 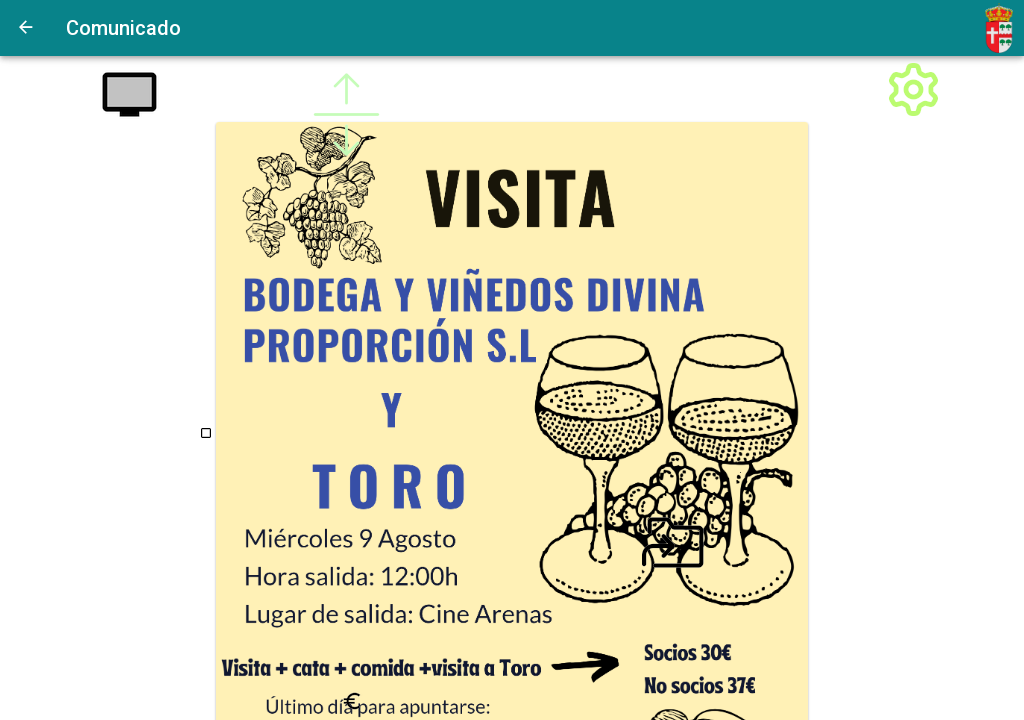 What do you see at coordinates (352, 701) in the screenshot?
I see `view prices in euros` at bounding box center [352, 701].